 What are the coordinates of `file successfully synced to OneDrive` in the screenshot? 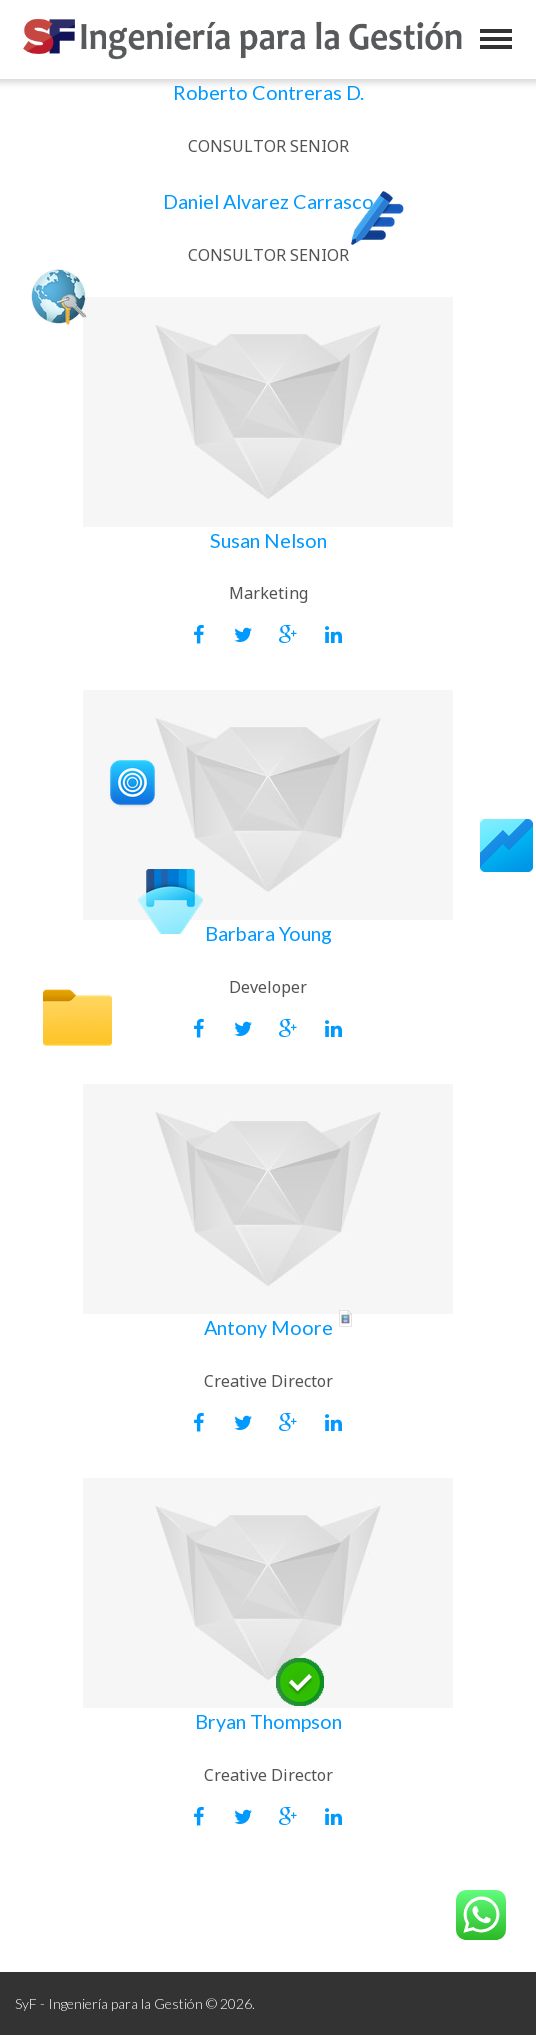 It's located at (300, 1682).